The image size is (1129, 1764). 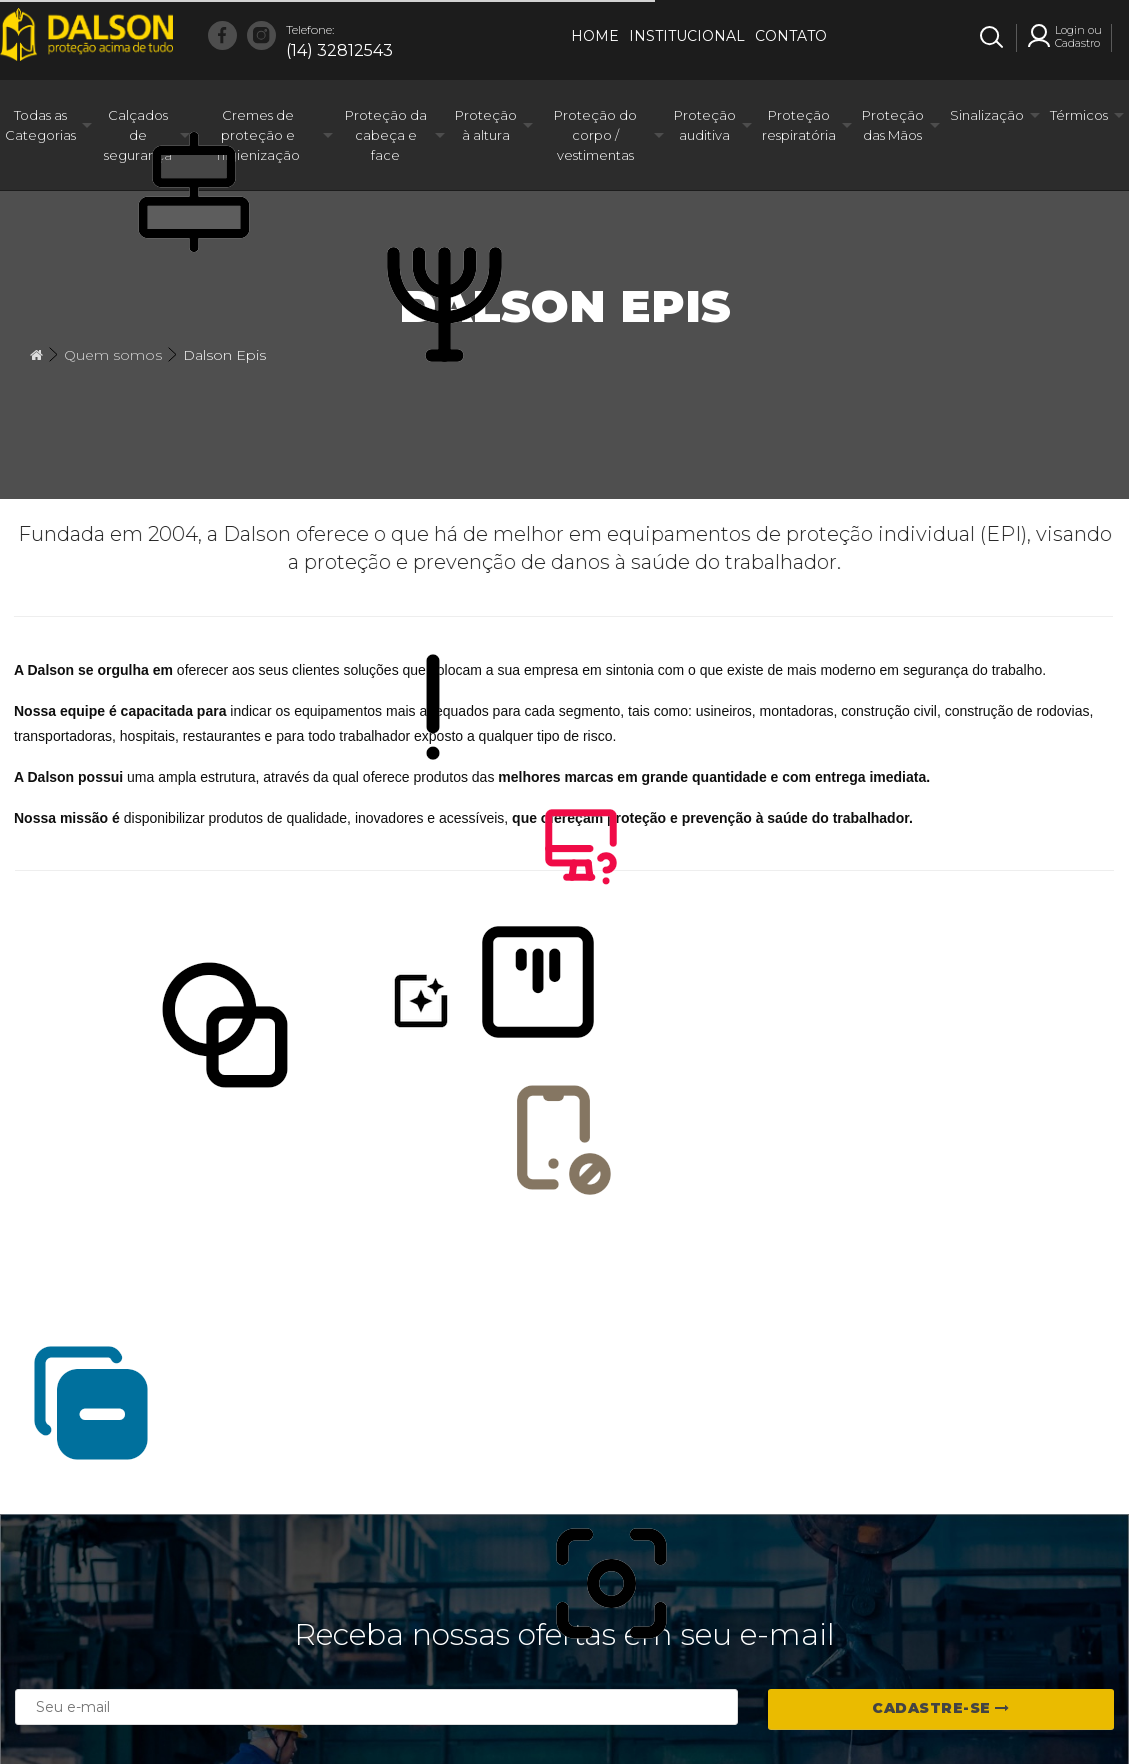 I want to click on capture a screenshot or photo, so click(x=611, y=1583).